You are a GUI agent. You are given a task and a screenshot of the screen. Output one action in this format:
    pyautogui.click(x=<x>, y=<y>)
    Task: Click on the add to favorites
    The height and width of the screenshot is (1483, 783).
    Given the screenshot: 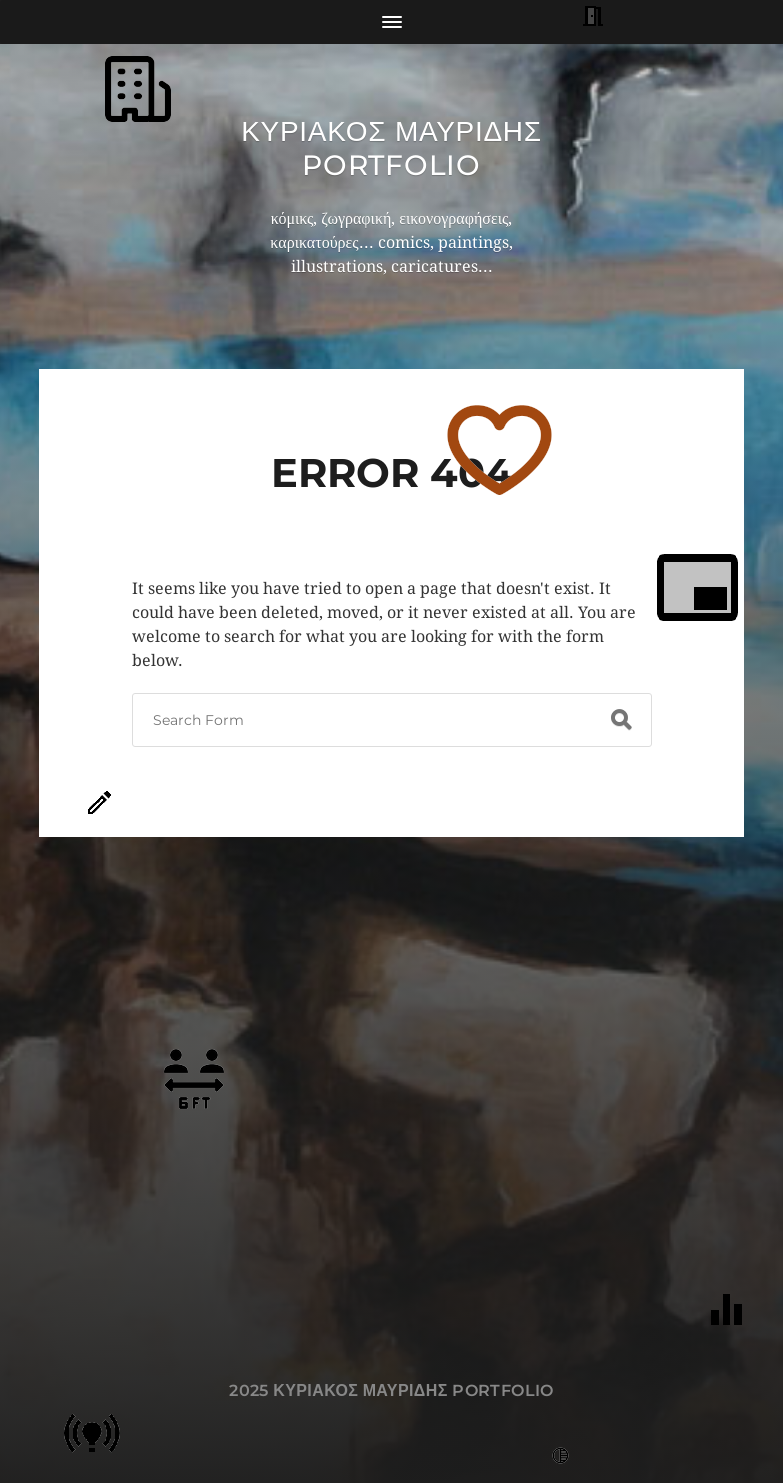 What is the action you would take?
    pyautogui.click(x=499, y=446)
    